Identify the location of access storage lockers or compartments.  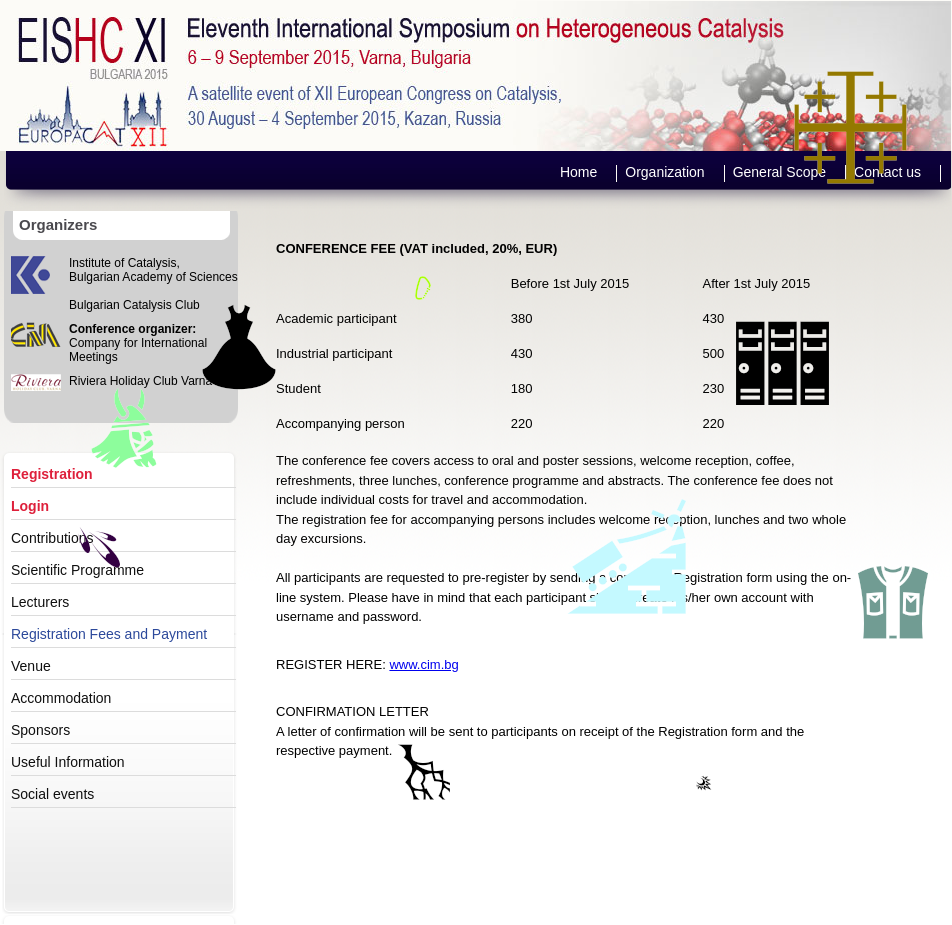
(782, 358).